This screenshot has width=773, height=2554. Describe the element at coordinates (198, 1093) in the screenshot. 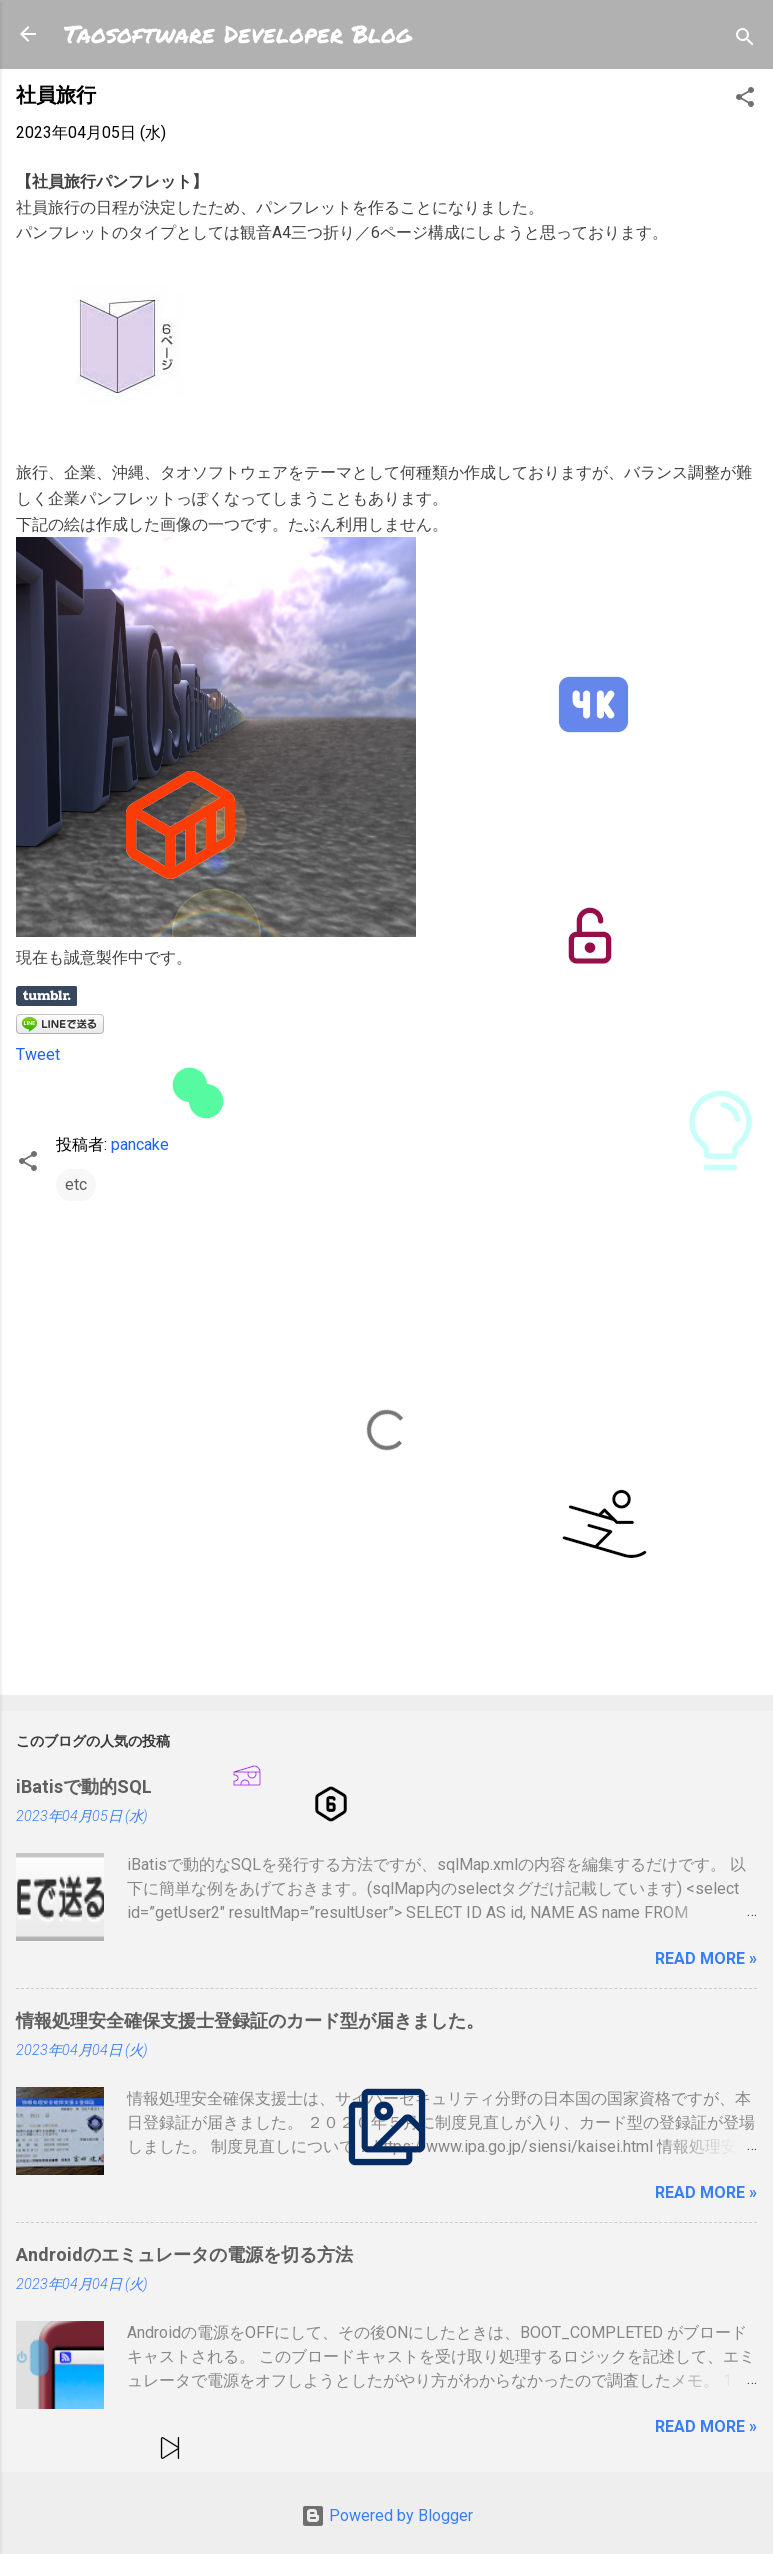

I see `merge or combine selected items` at that location.